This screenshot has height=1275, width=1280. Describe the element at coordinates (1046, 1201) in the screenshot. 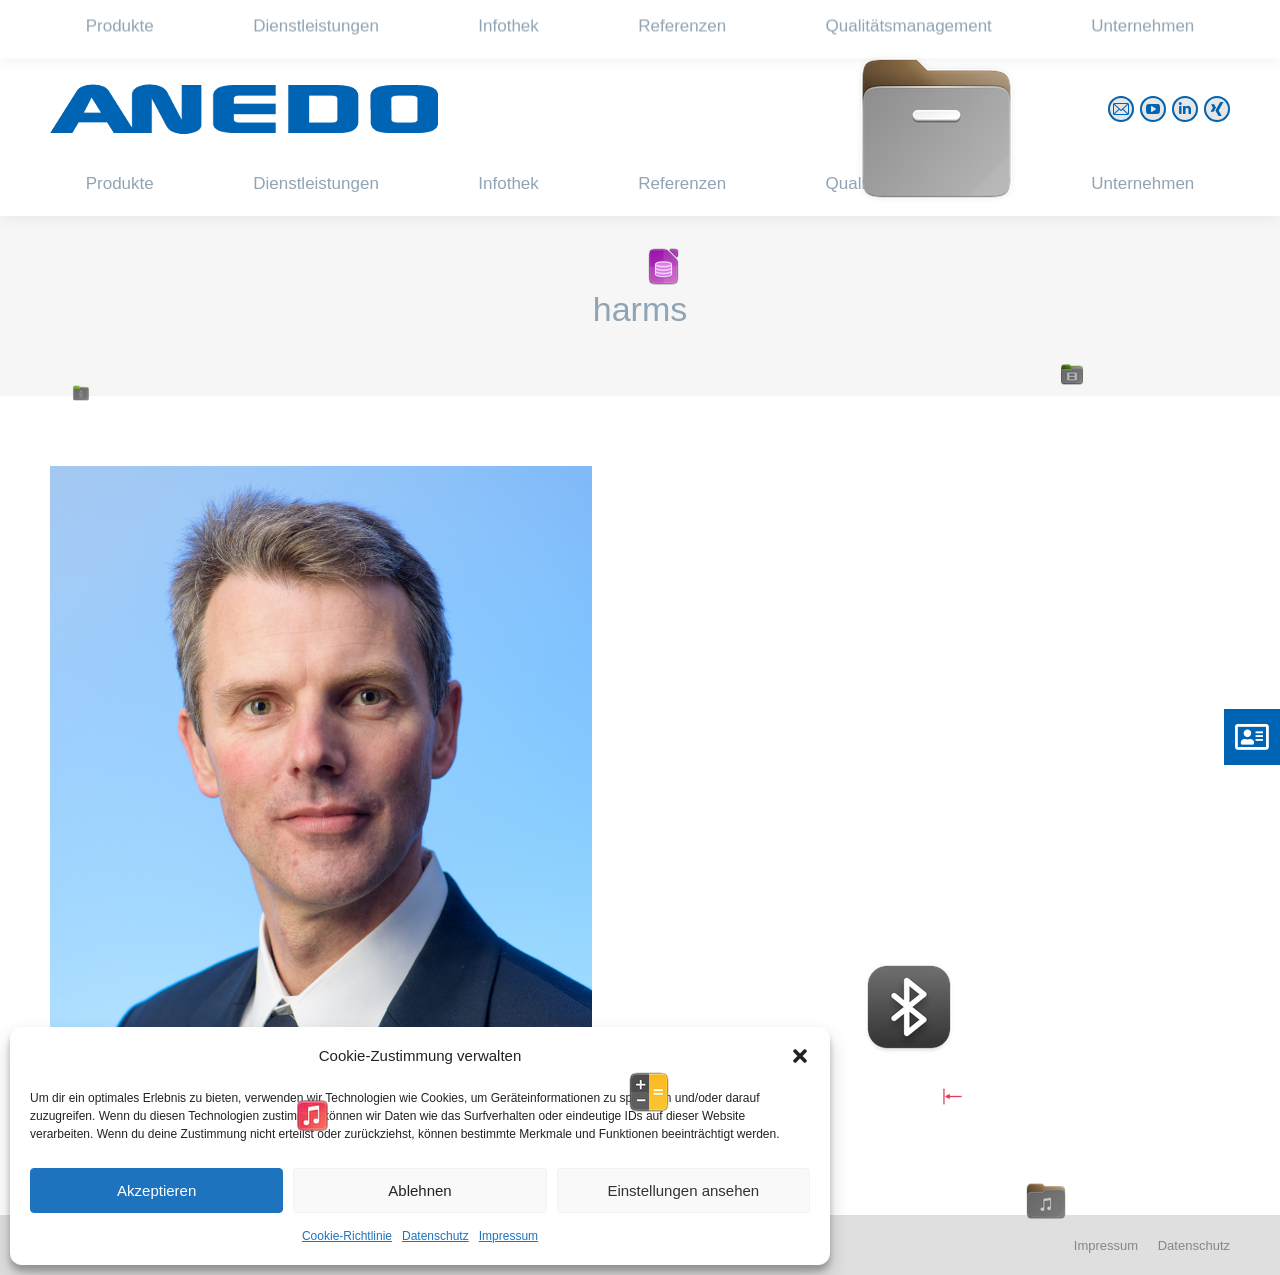

I see `open your music folder` at that location.